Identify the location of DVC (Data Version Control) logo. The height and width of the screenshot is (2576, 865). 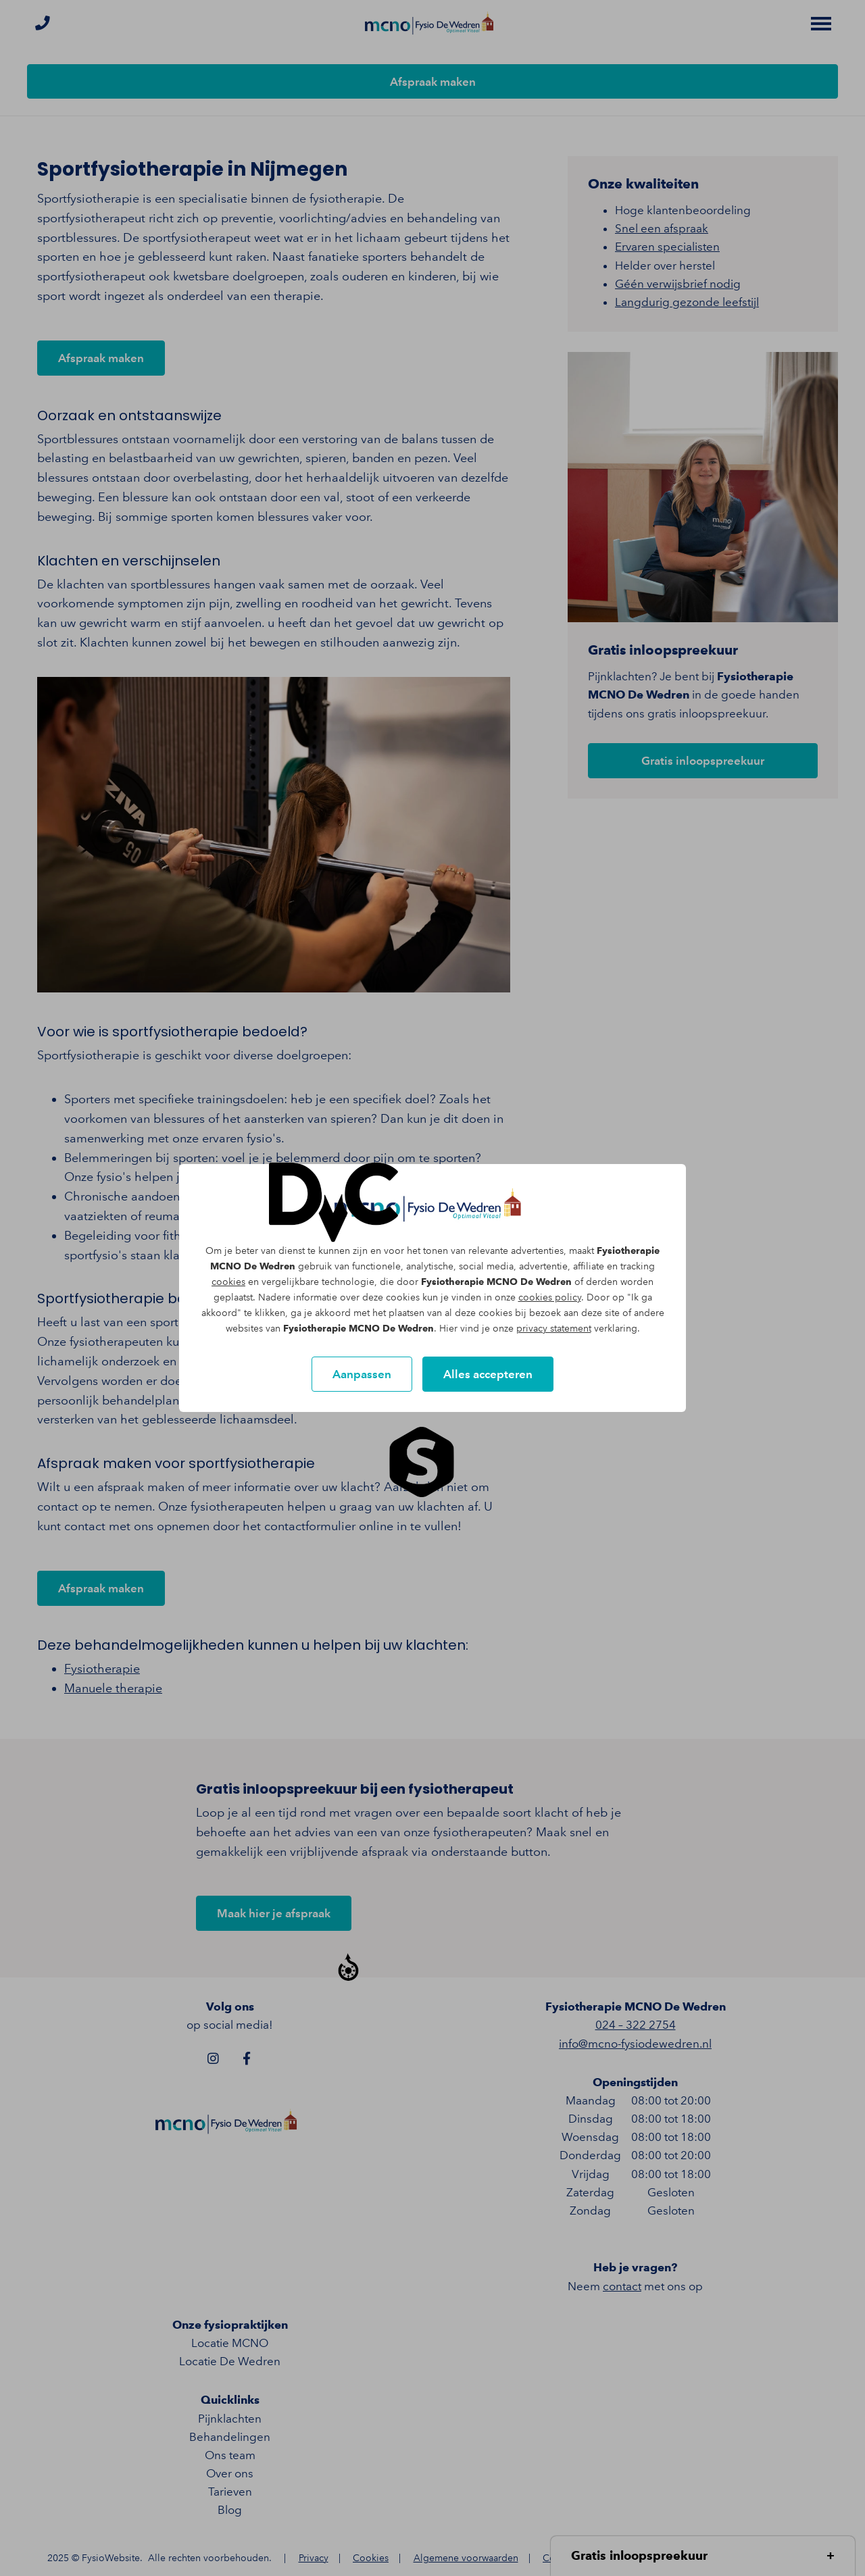
(333, 1202).